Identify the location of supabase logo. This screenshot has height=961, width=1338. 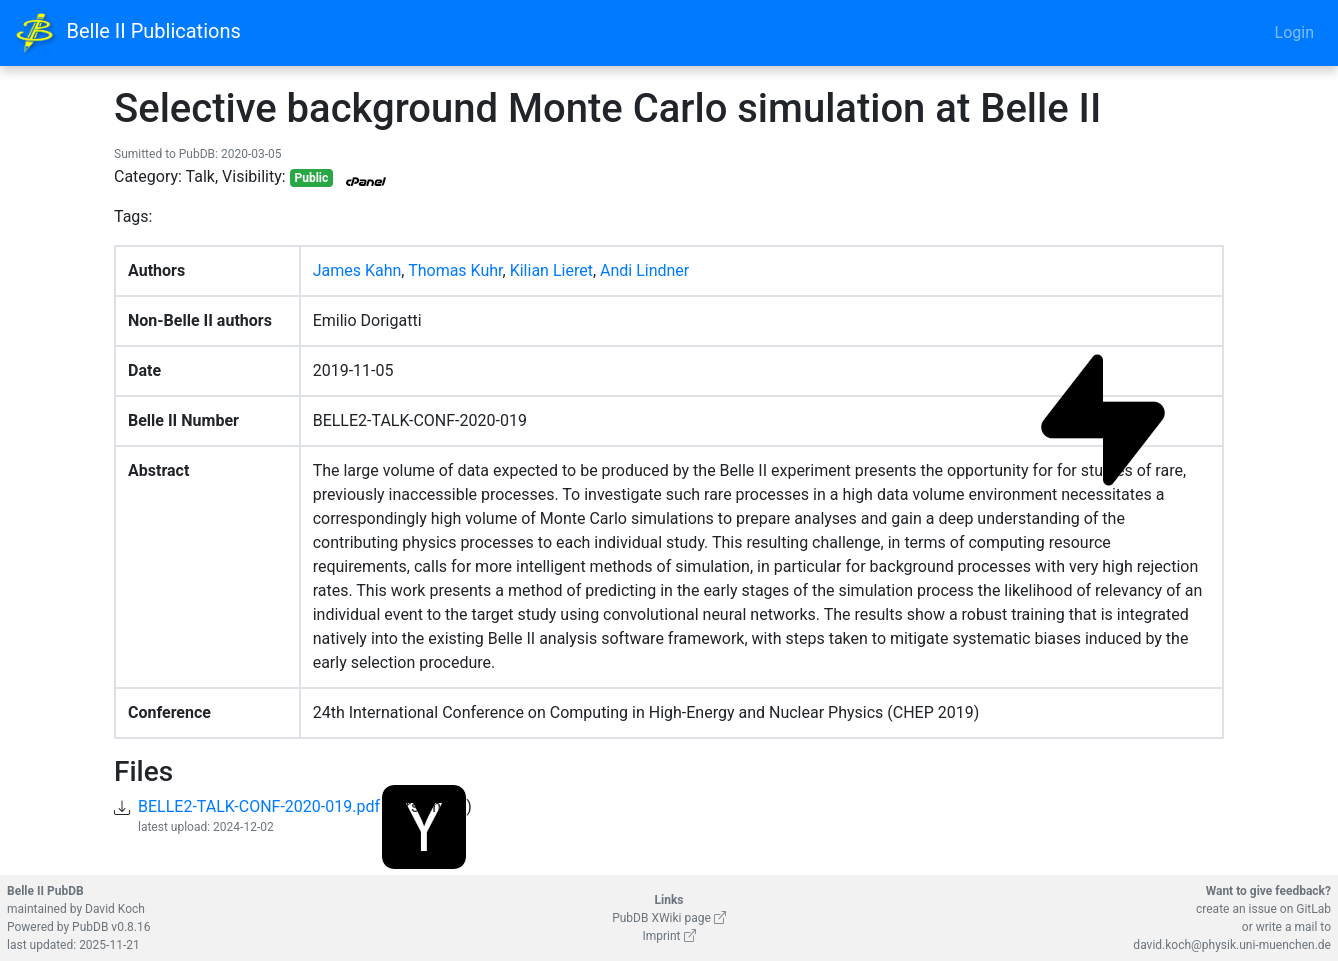
(1103, 420).